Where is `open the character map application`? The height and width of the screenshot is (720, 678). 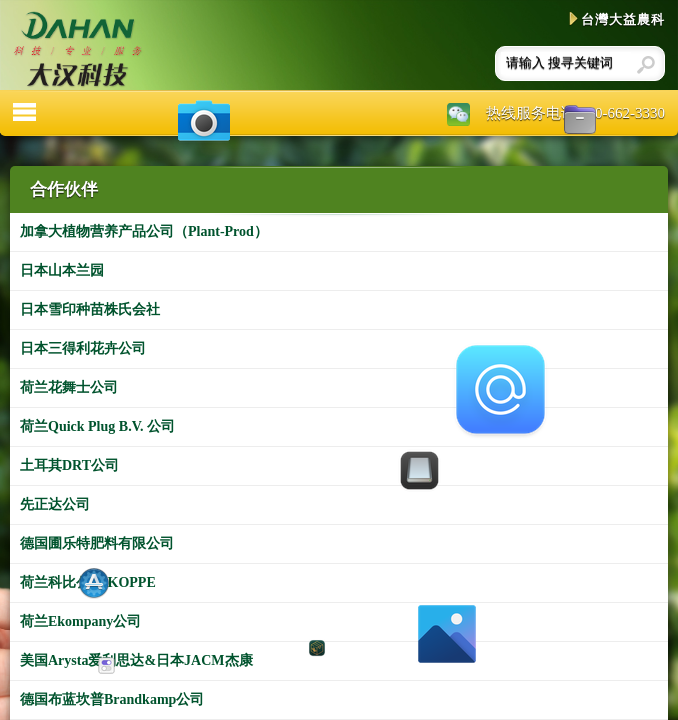
open the character map application is located at coordinates (500, 389).